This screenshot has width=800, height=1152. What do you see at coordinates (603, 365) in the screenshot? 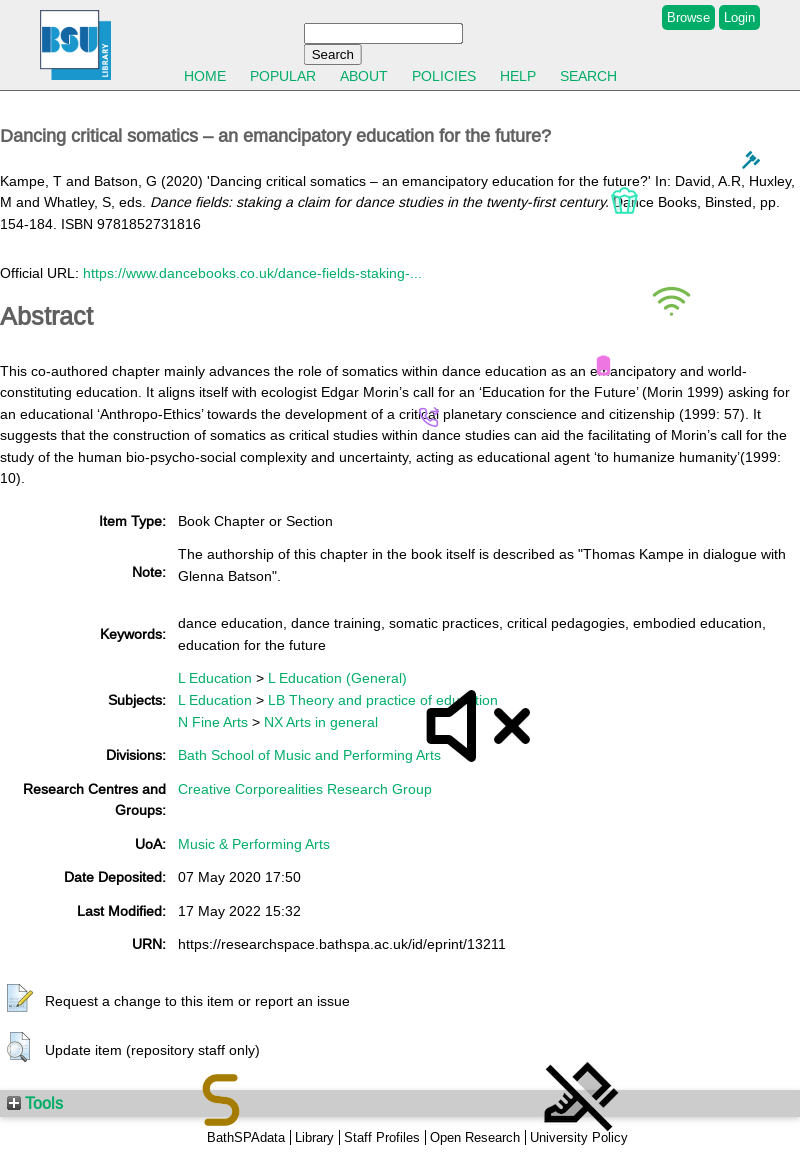
I see `indicates low battery level` at bounding box center [603, 365].